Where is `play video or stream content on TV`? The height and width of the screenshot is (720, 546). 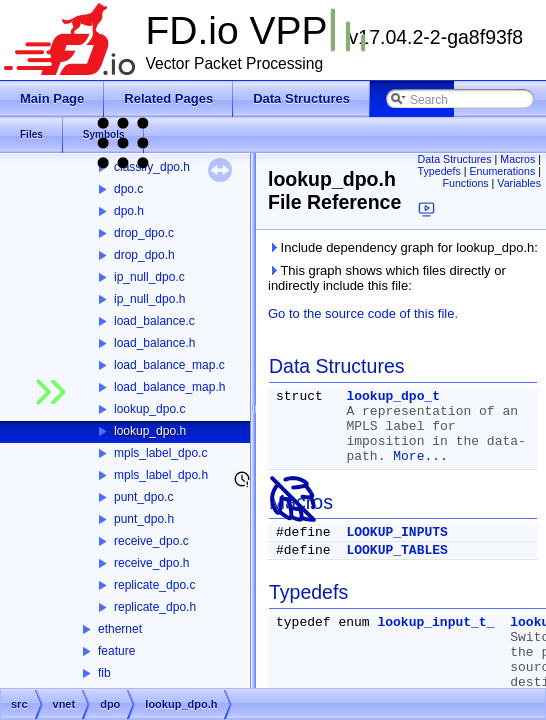
play video or stream content on TV is located at coordinates (426, 209).